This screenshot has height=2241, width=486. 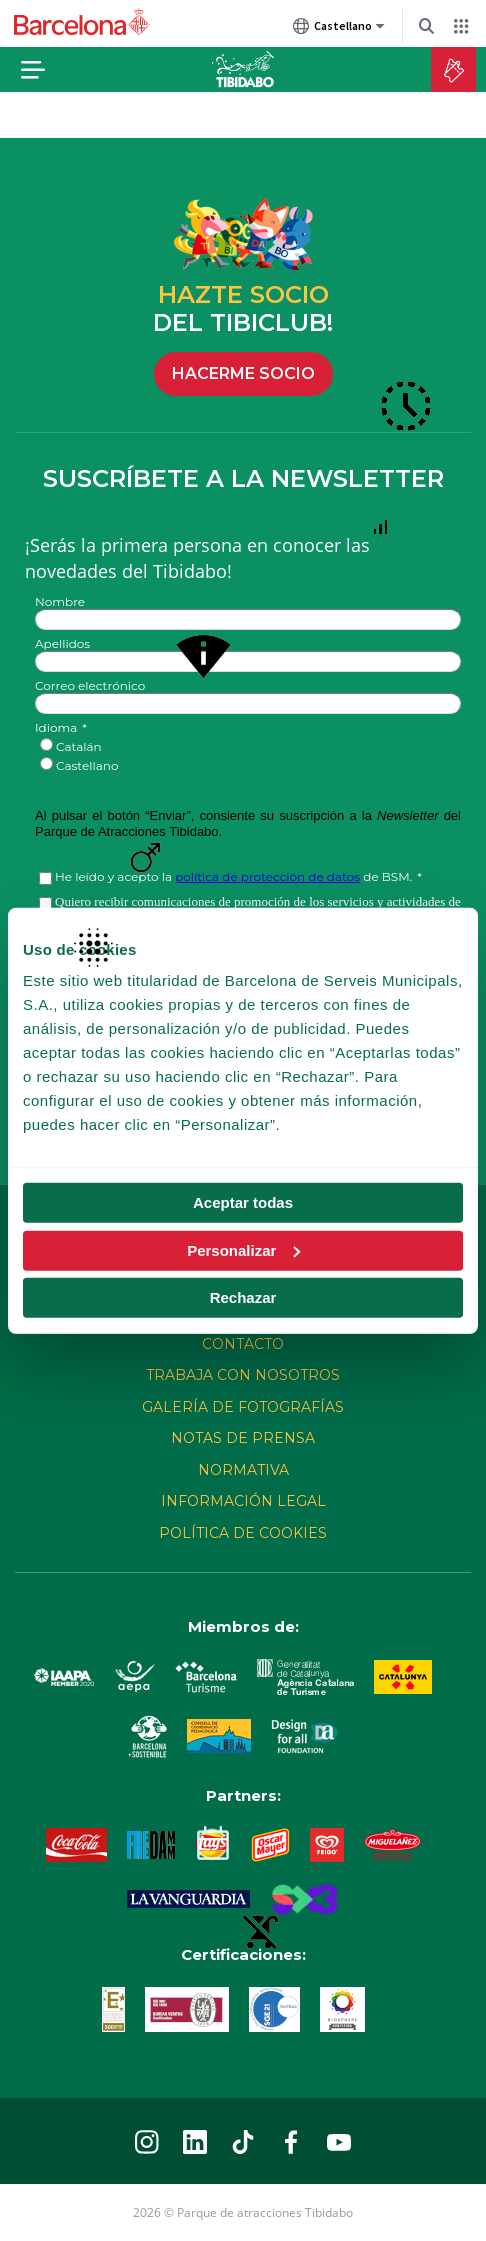 What do you see at coordinates (213, 1844) in the screenshot?
I see `view calendar or scheduled events` at bounding box center [213, 1844].